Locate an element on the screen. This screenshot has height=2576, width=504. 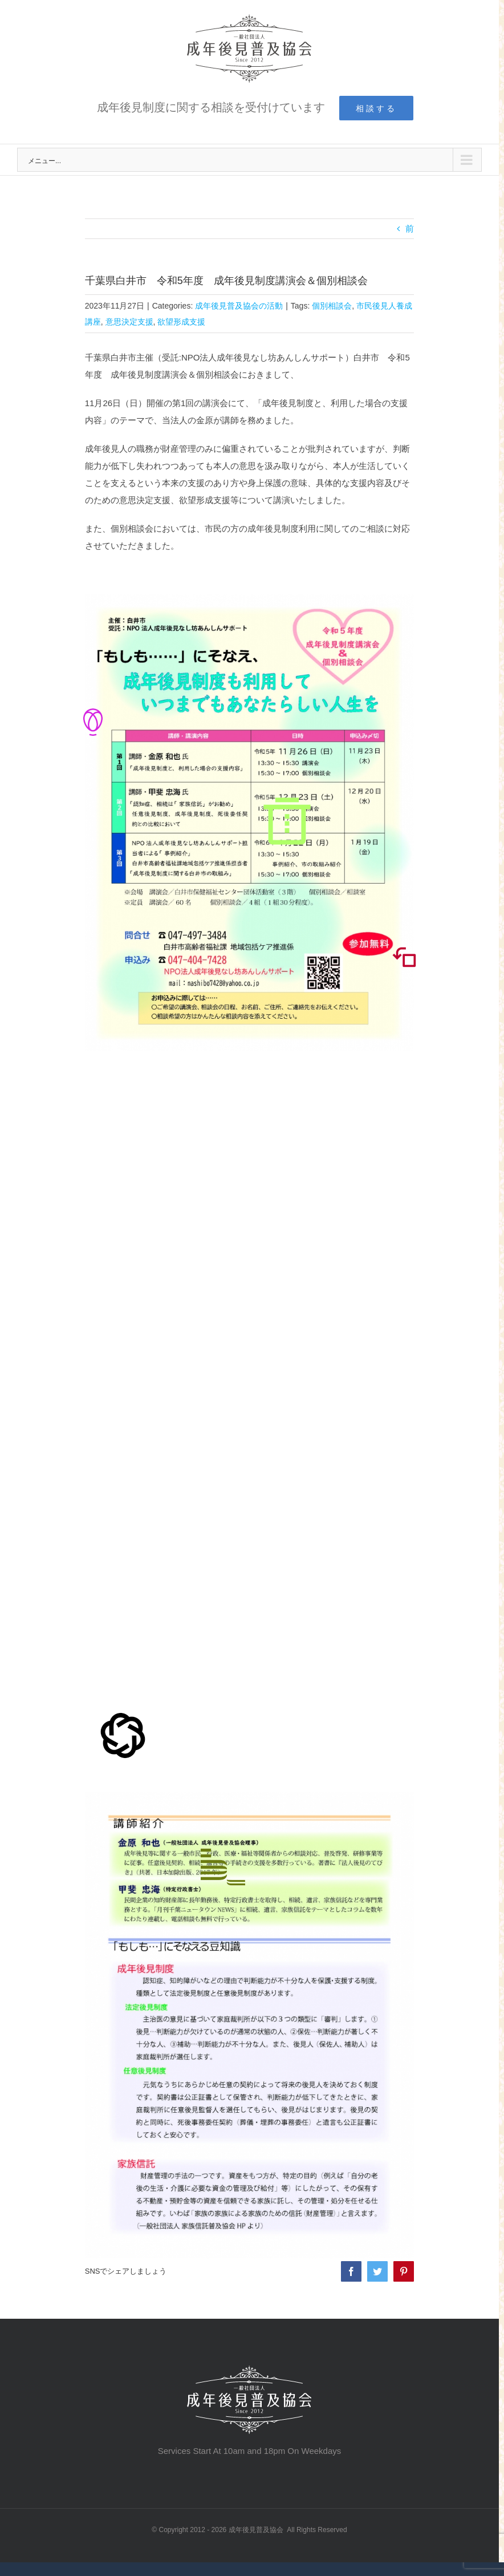
OpenAI logo is located at coordinates (123, 1735).